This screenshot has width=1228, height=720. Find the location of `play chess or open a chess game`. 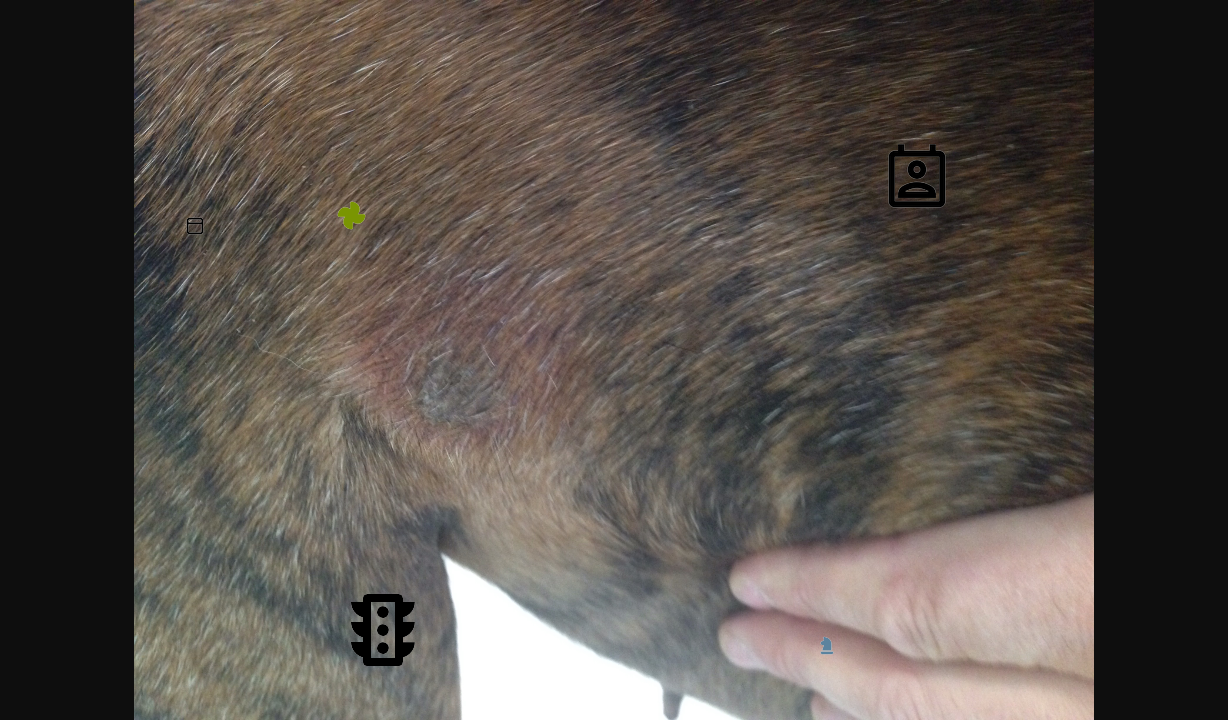

play chess or open a chess game is located at coordinates (827, 646).